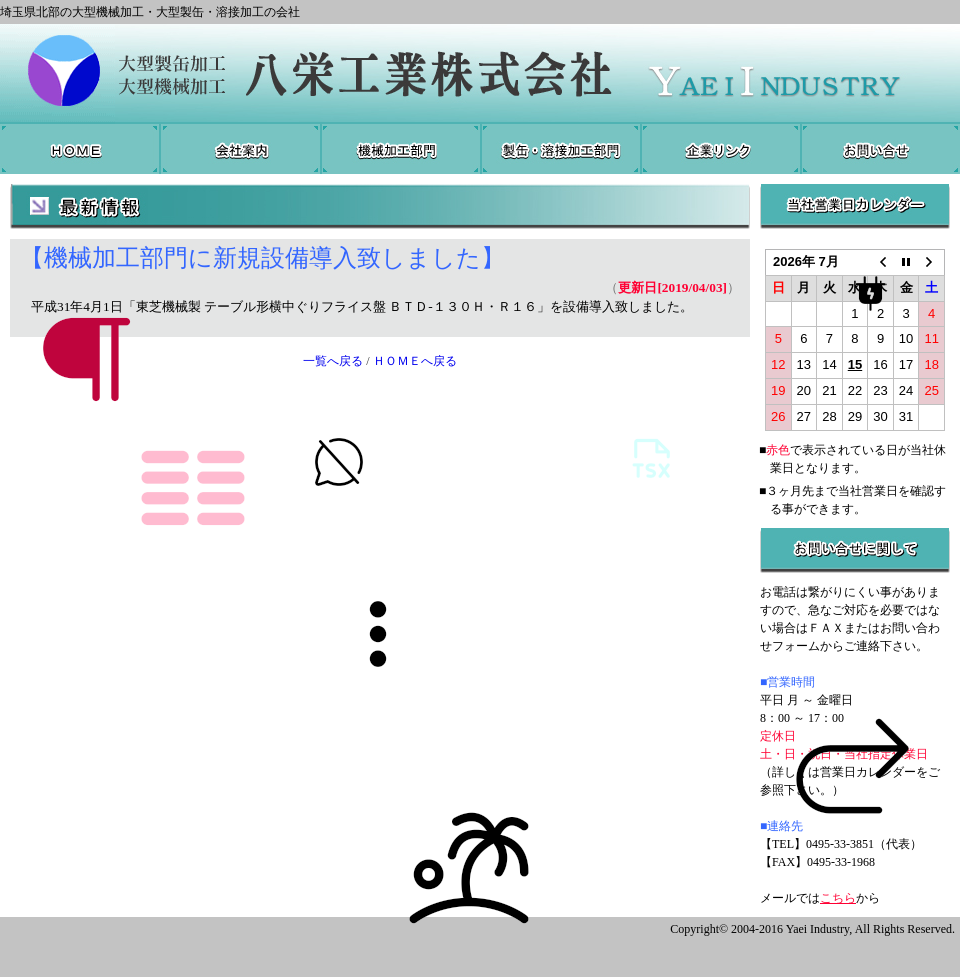 The width and height of the screenshot is (960, 977). Describe the element at coordinates (652, 460) in the screenshot. I see `open a TypeScript JSX file` at that location.